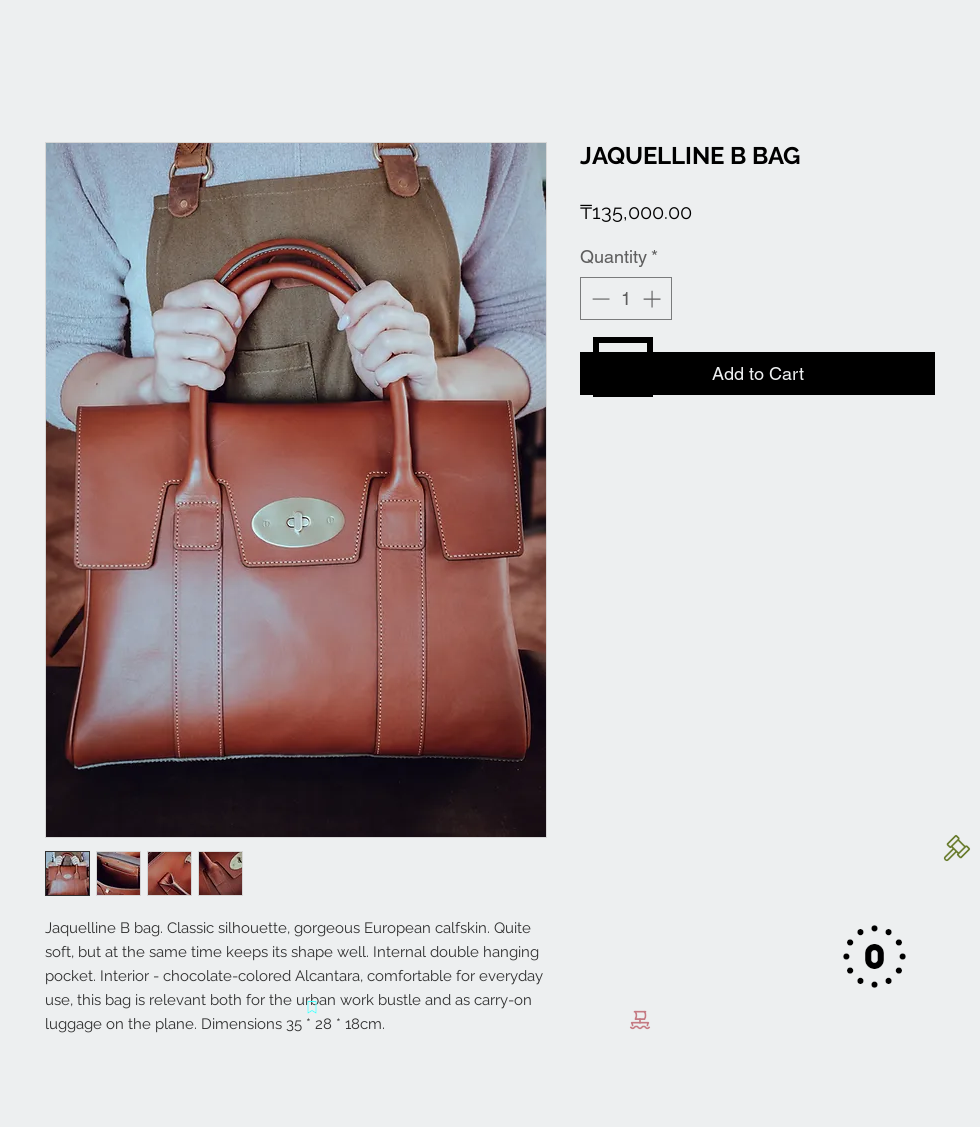 The height and width of the screenshot is (1127, 980). What do you see at coordinates (312, 1007) in the screenshot?
I see `save this item for later` at bounding box center [312, 1007].